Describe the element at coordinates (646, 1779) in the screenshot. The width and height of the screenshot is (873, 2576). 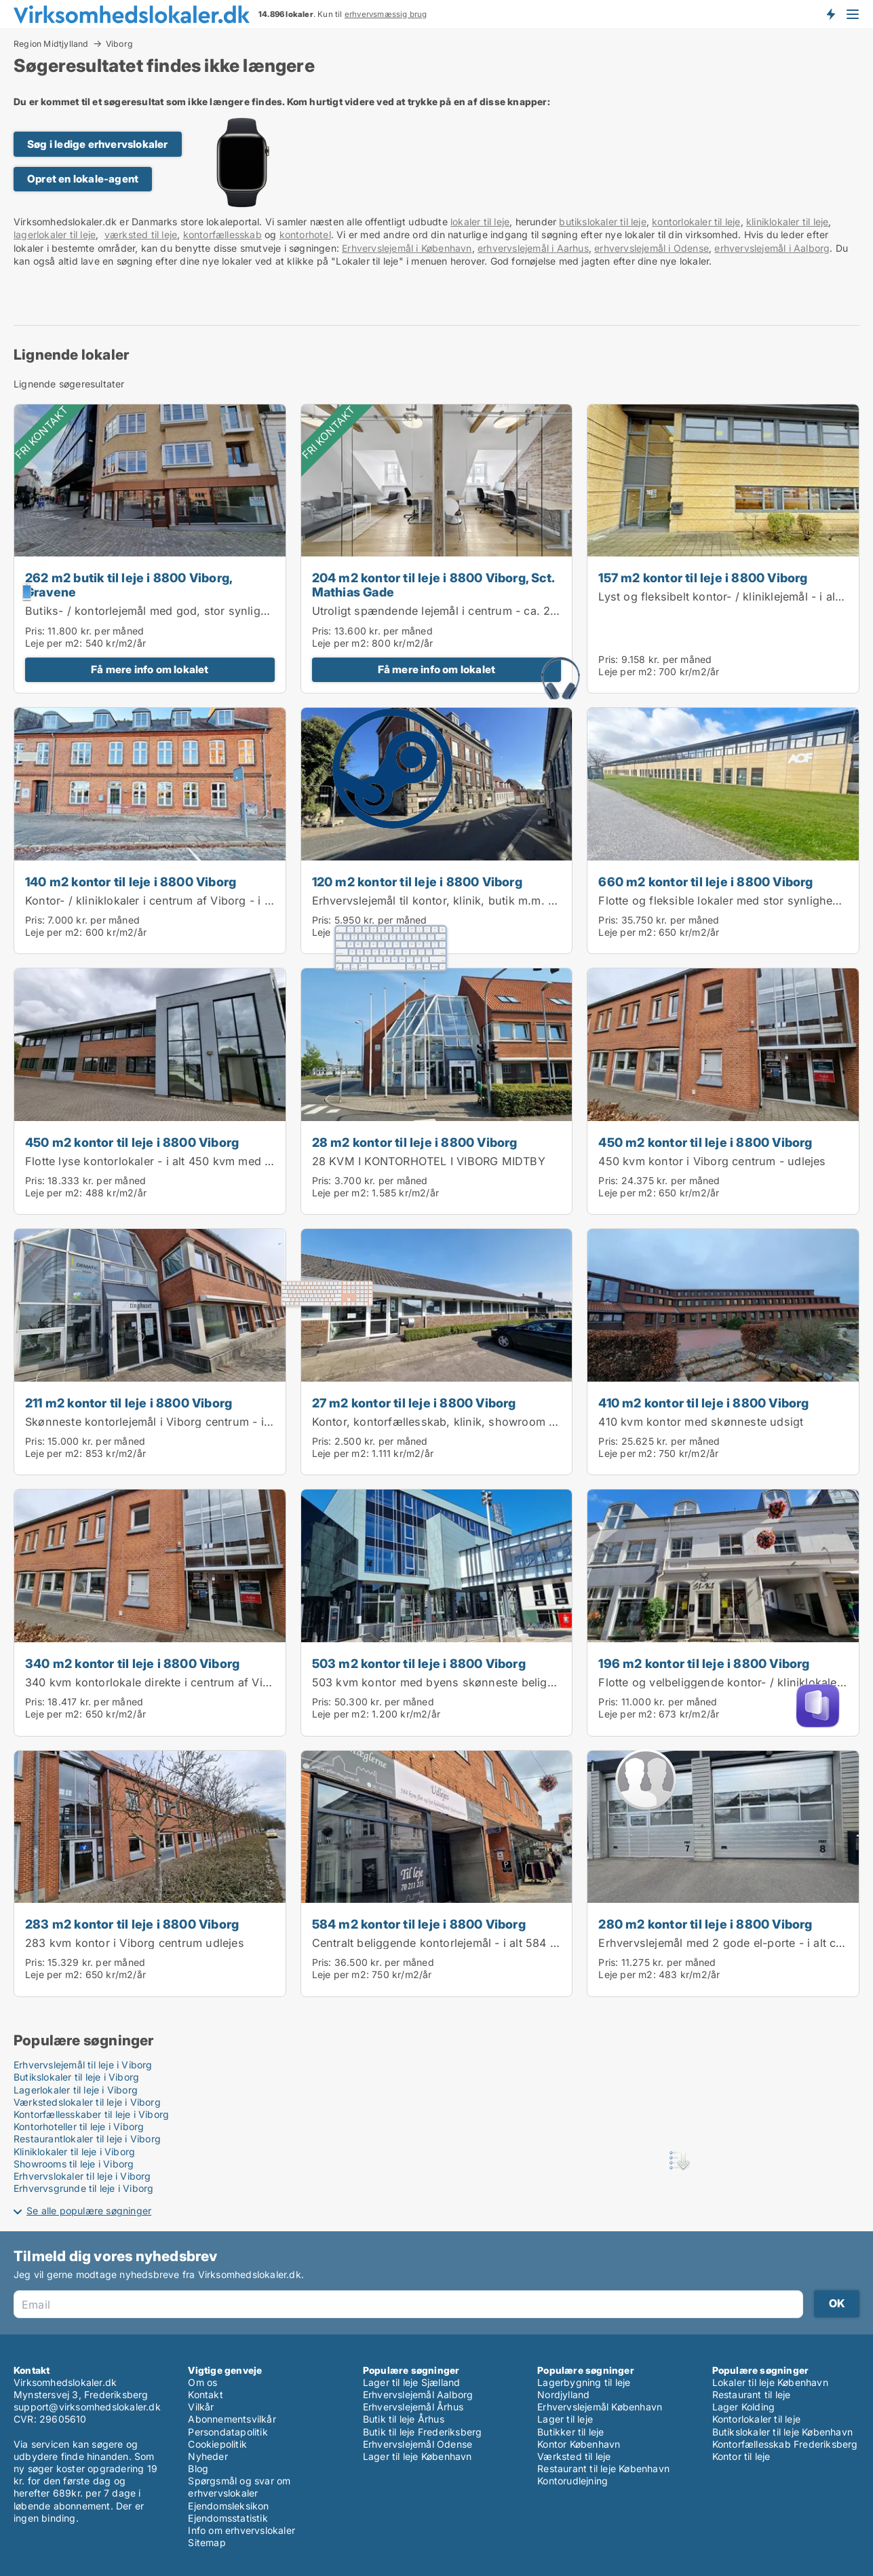
I see `manage user groups` at that location.